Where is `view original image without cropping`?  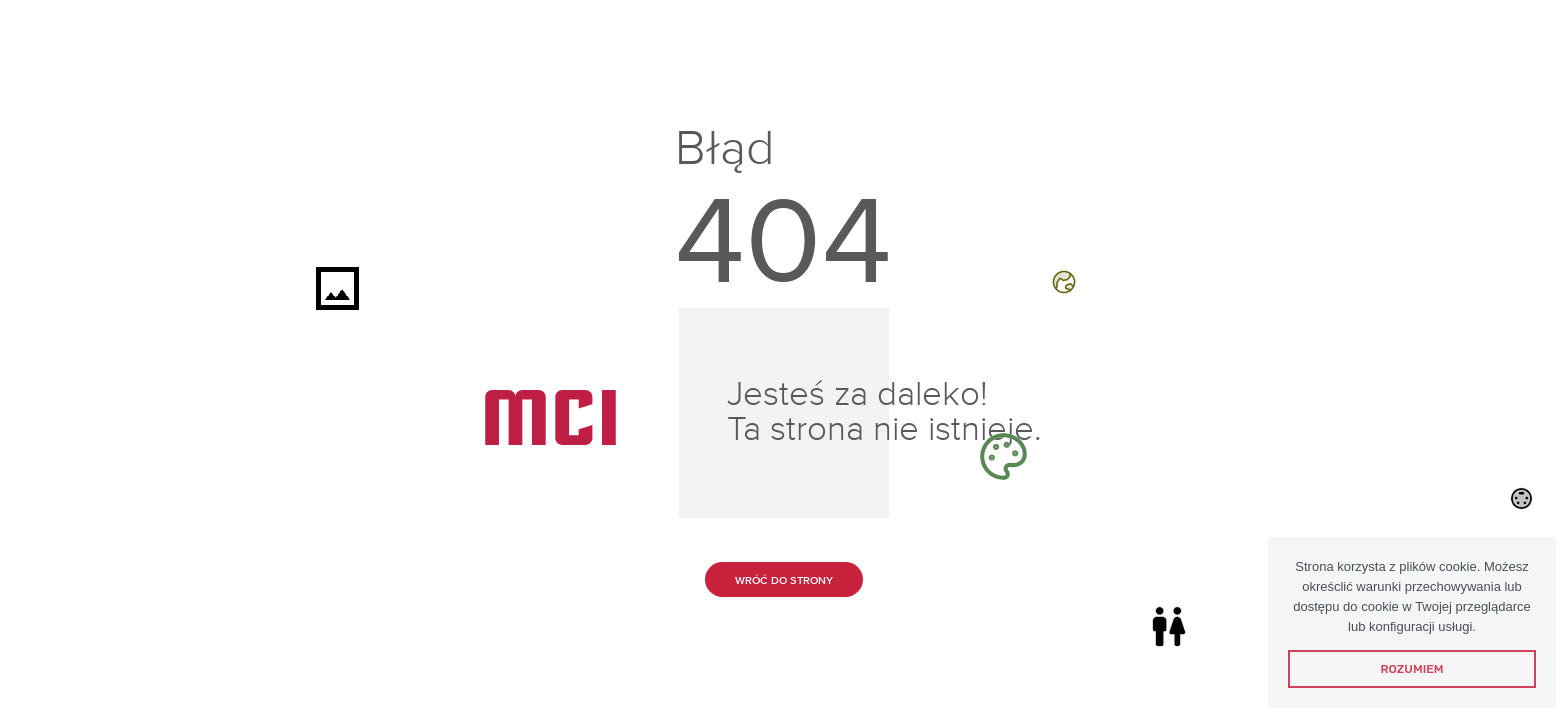 view original image without cropping is located at coordinates (337, 288).